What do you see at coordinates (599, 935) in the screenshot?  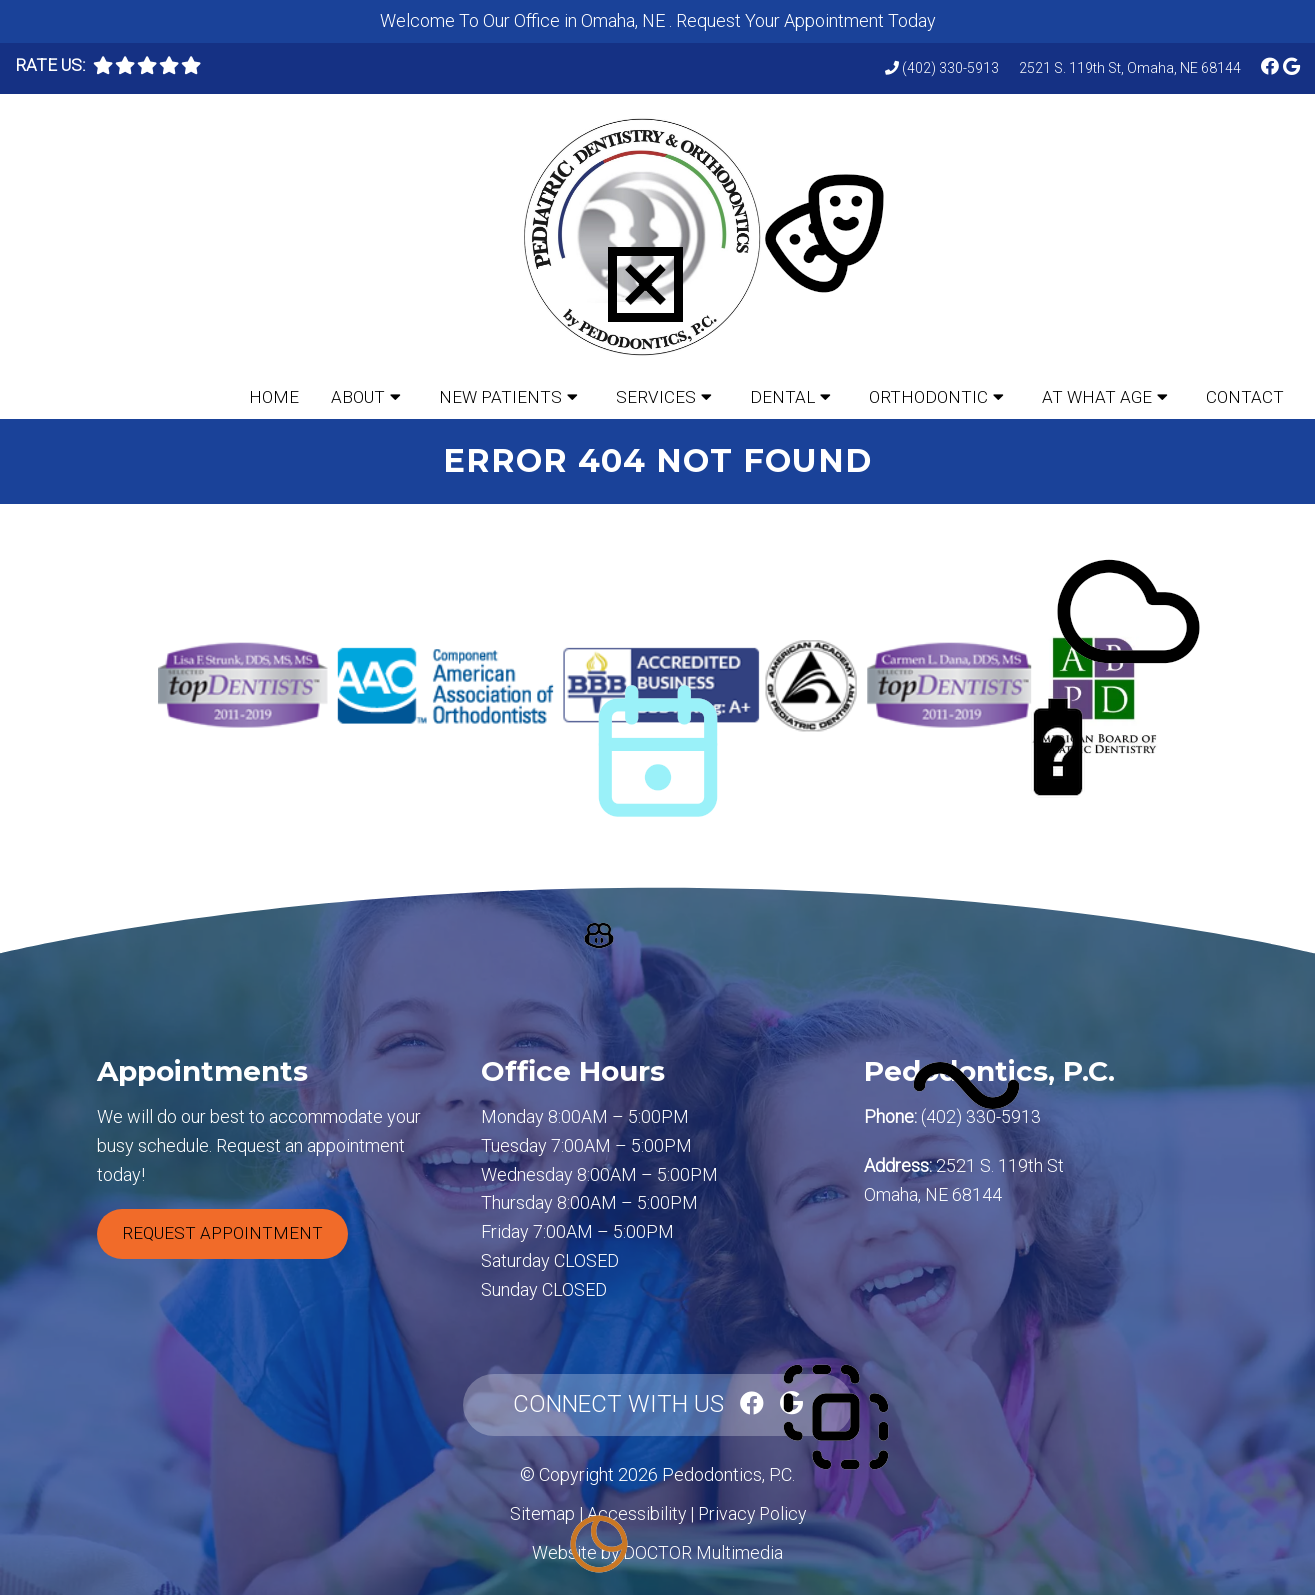 I see `access github copilot AI coding assistant` at bounding box center [599, 935].